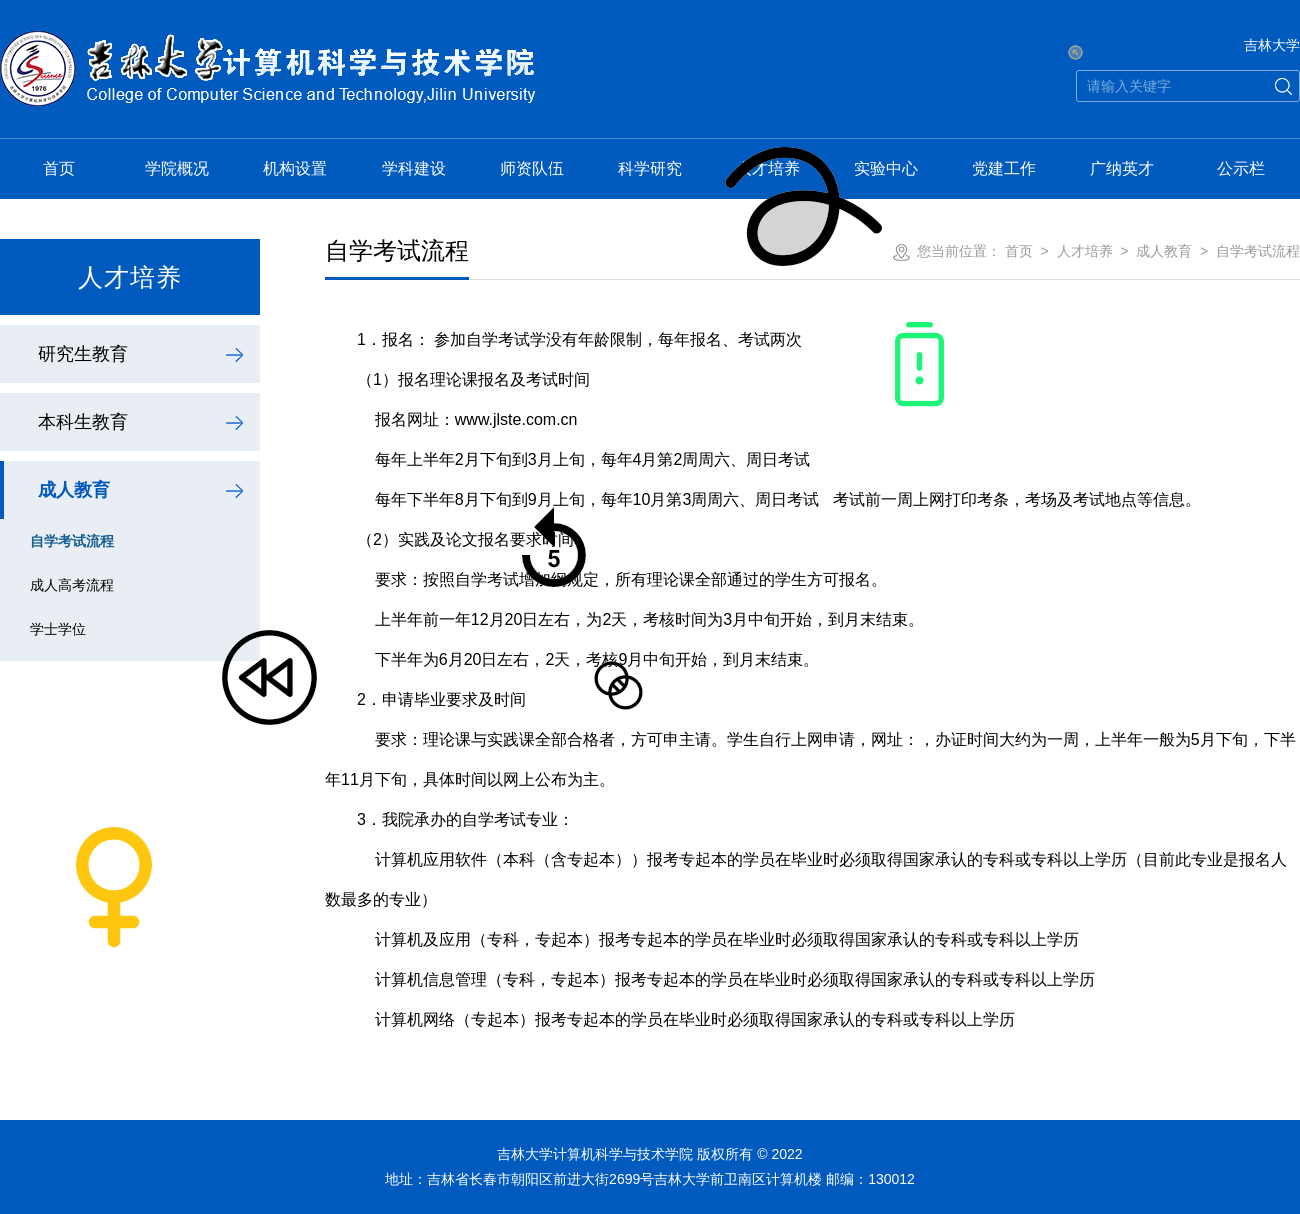 The height and width of the screenshot is (1214, 1300). I want to click on activate freehand drawing or scribble mode, so click(795, 206).